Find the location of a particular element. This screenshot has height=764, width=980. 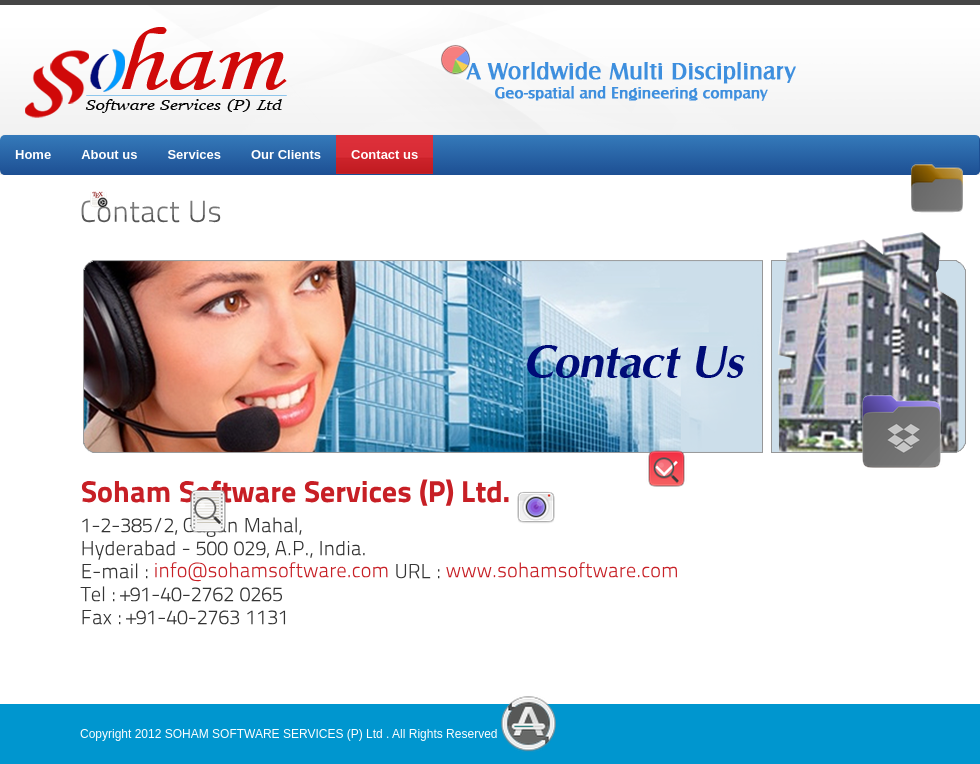

open disk usage analyzer app is located at coordinates (455, 59).